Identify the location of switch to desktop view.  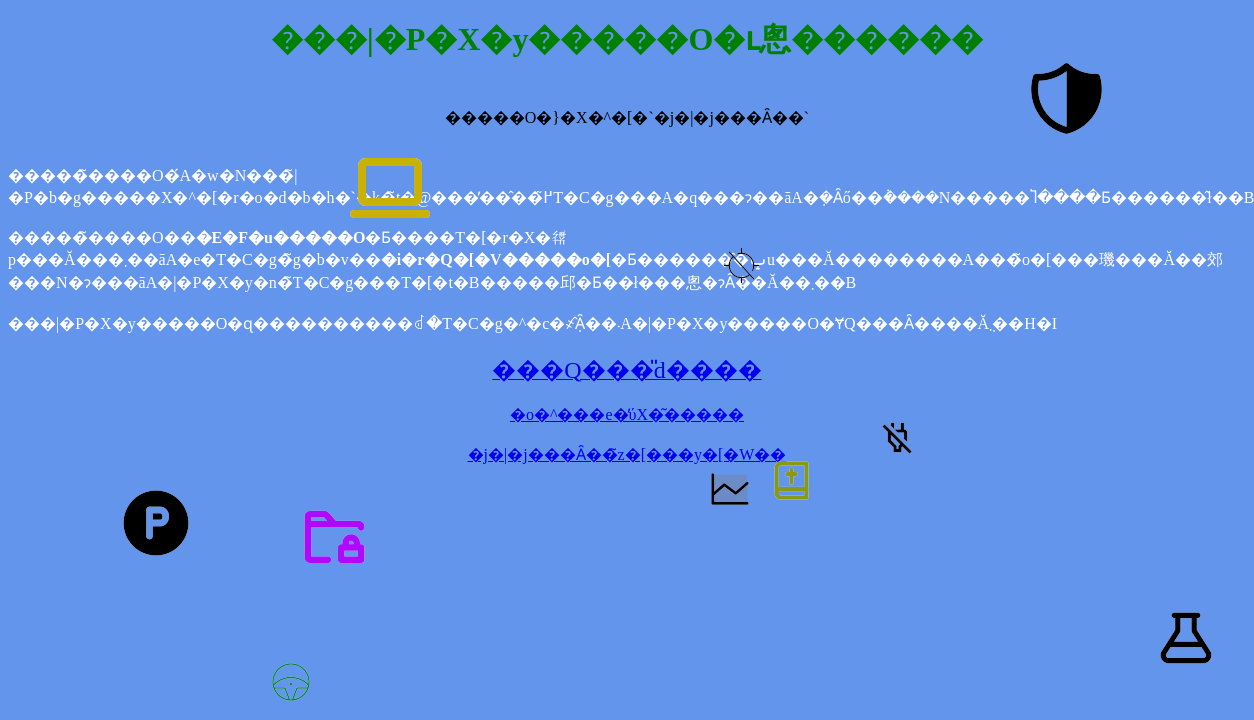
(390, 186).